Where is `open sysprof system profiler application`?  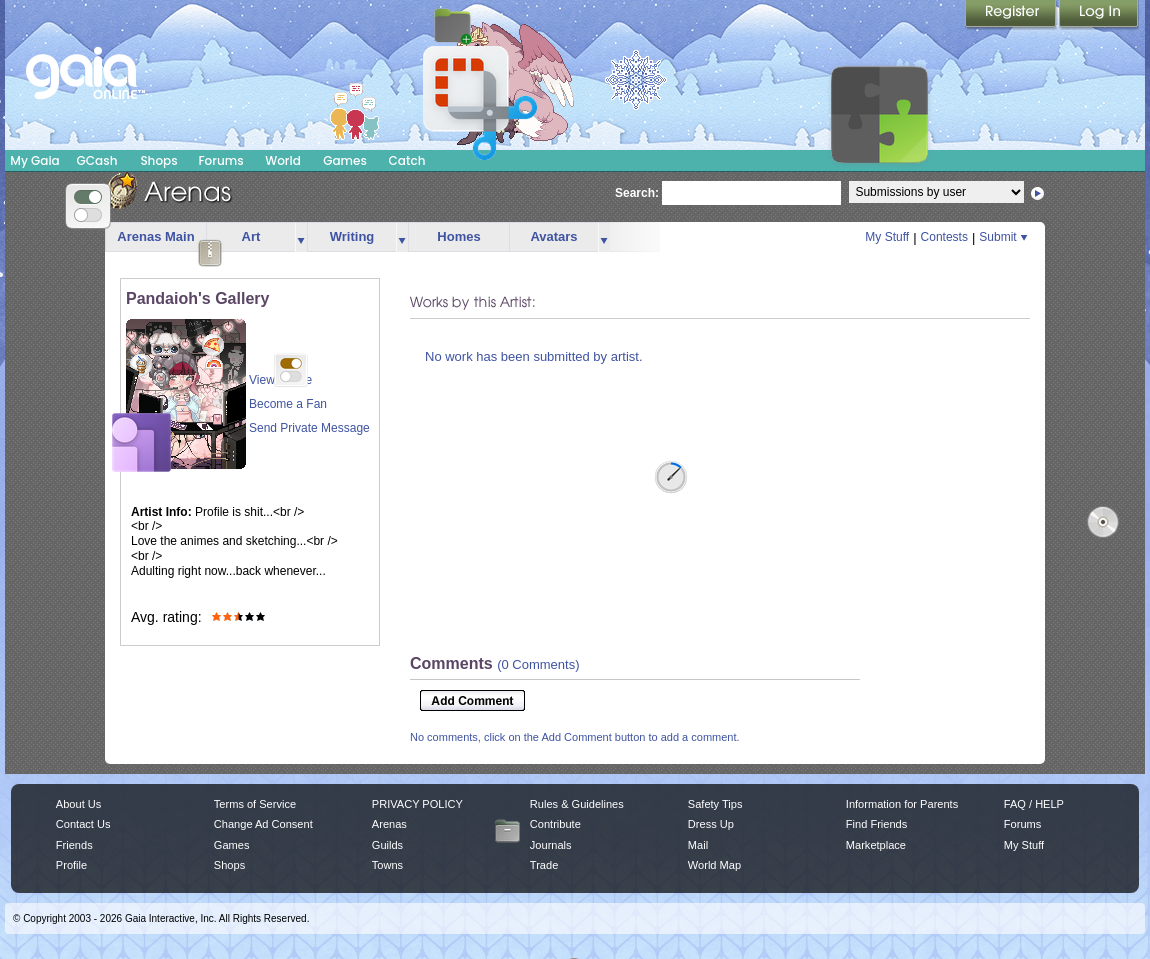
open sysprof system profiler application is located at coordinates (671, 477).